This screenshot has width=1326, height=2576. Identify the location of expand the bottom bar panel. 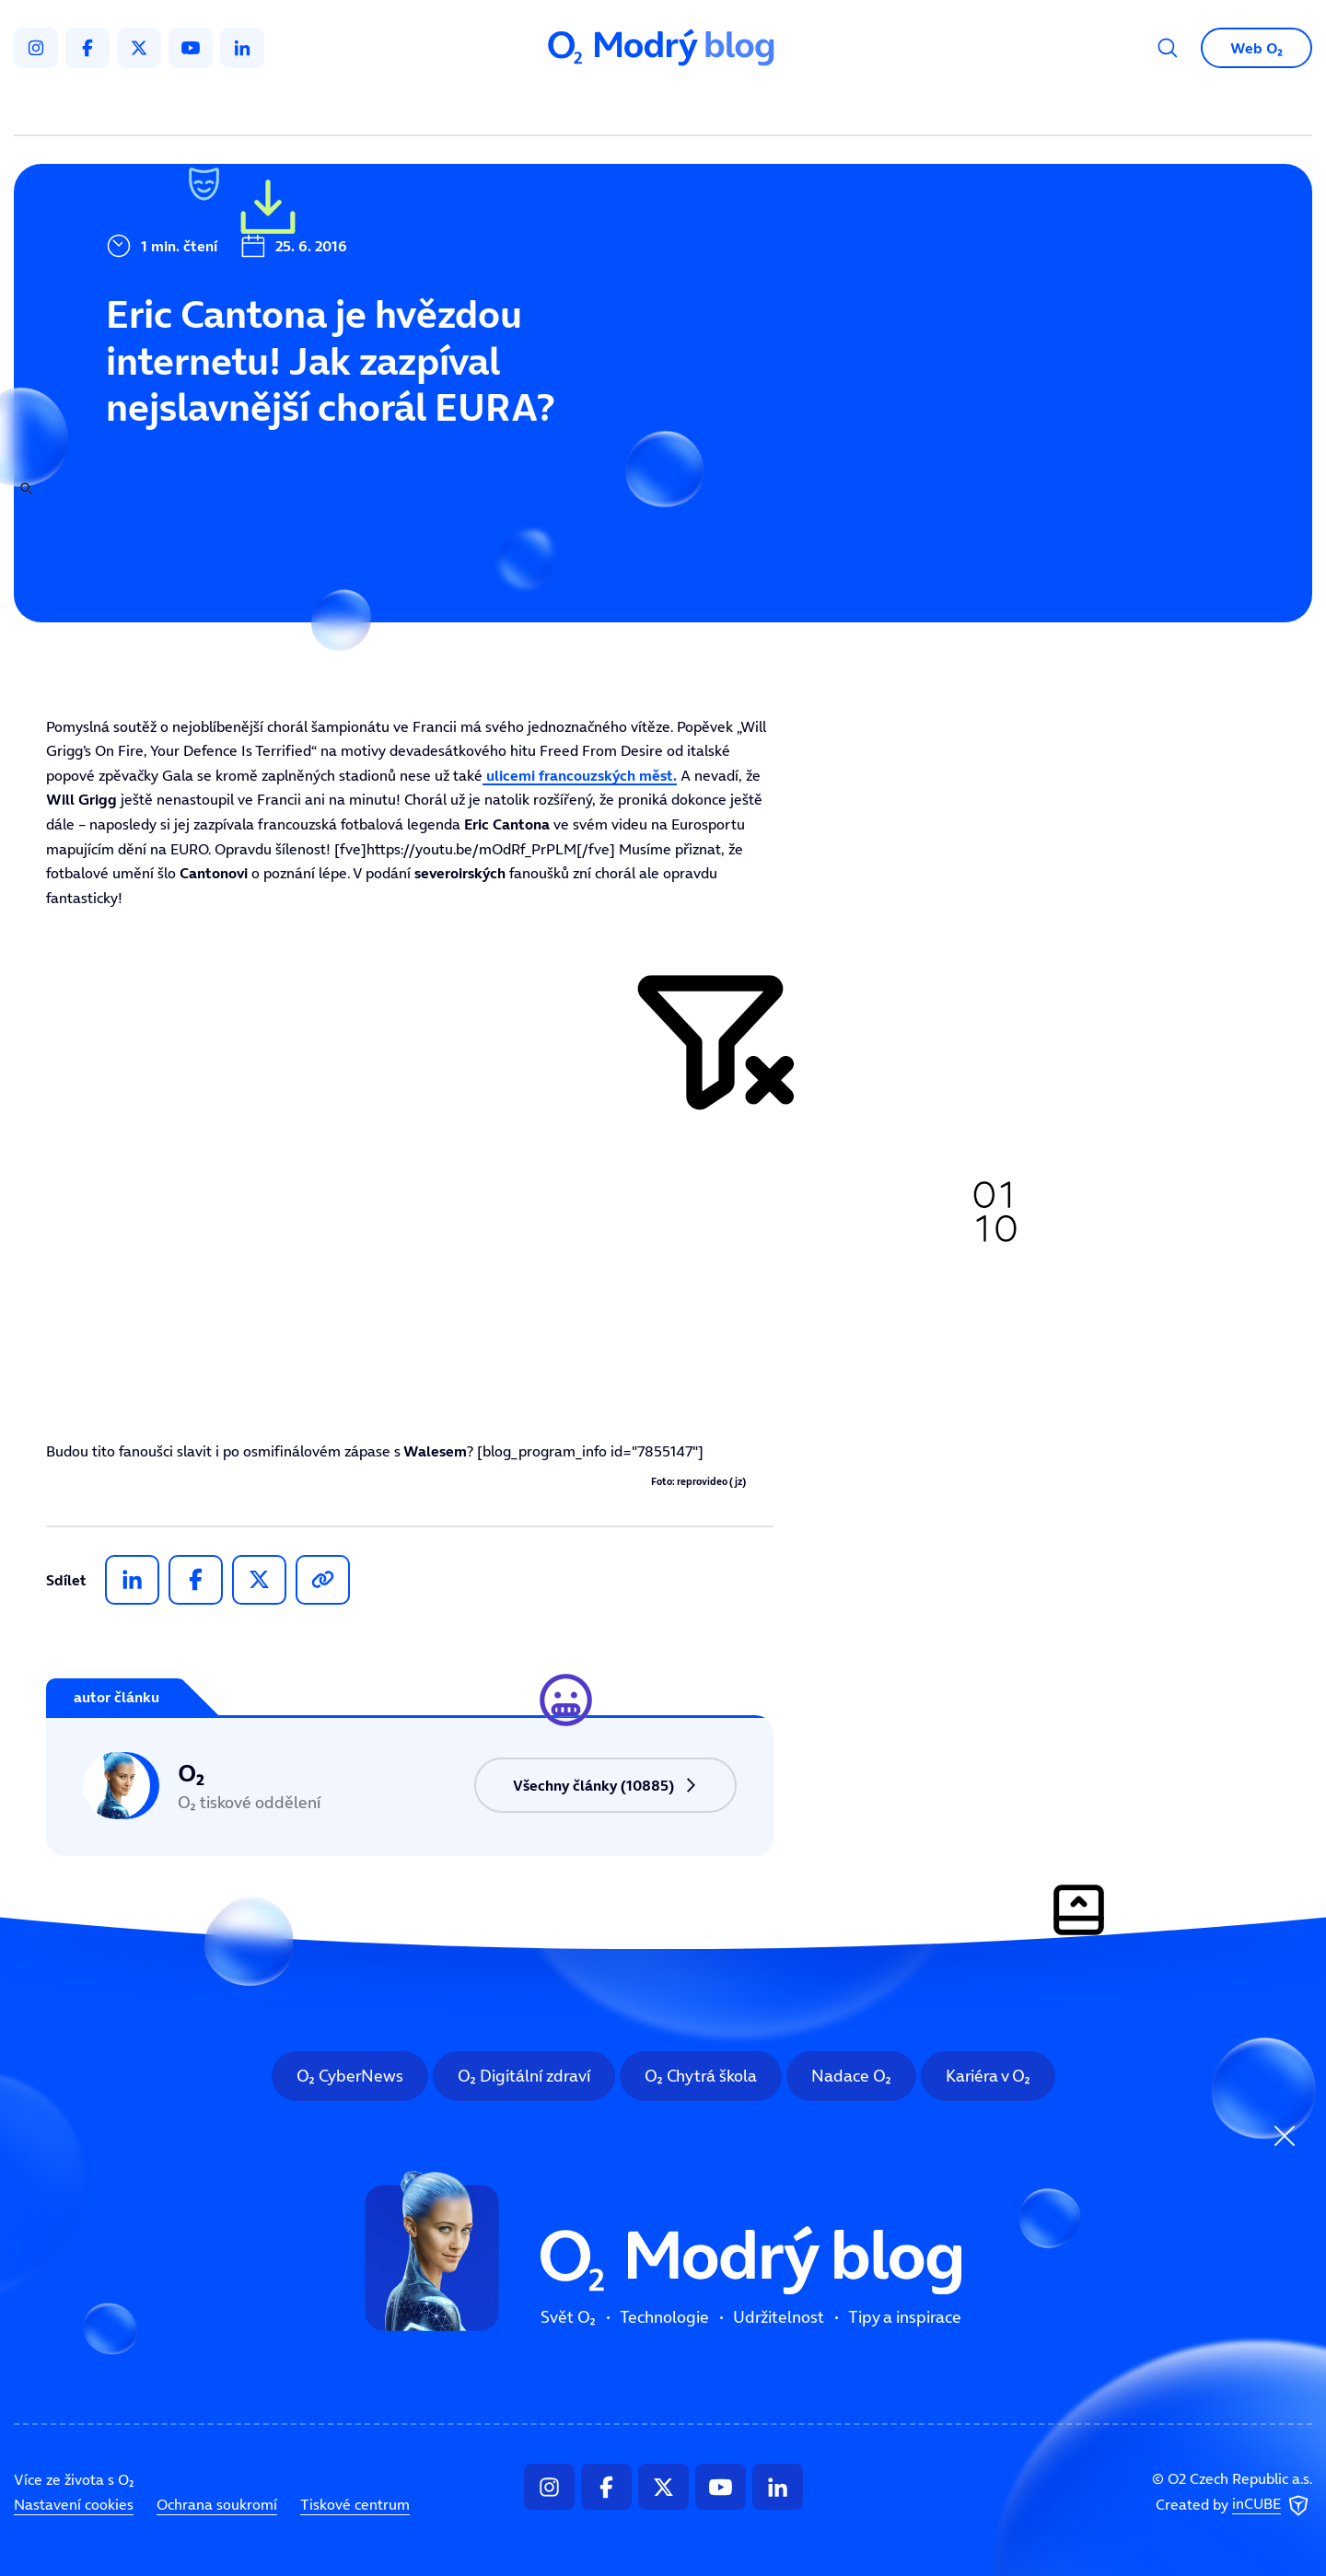
(1078, 1909).